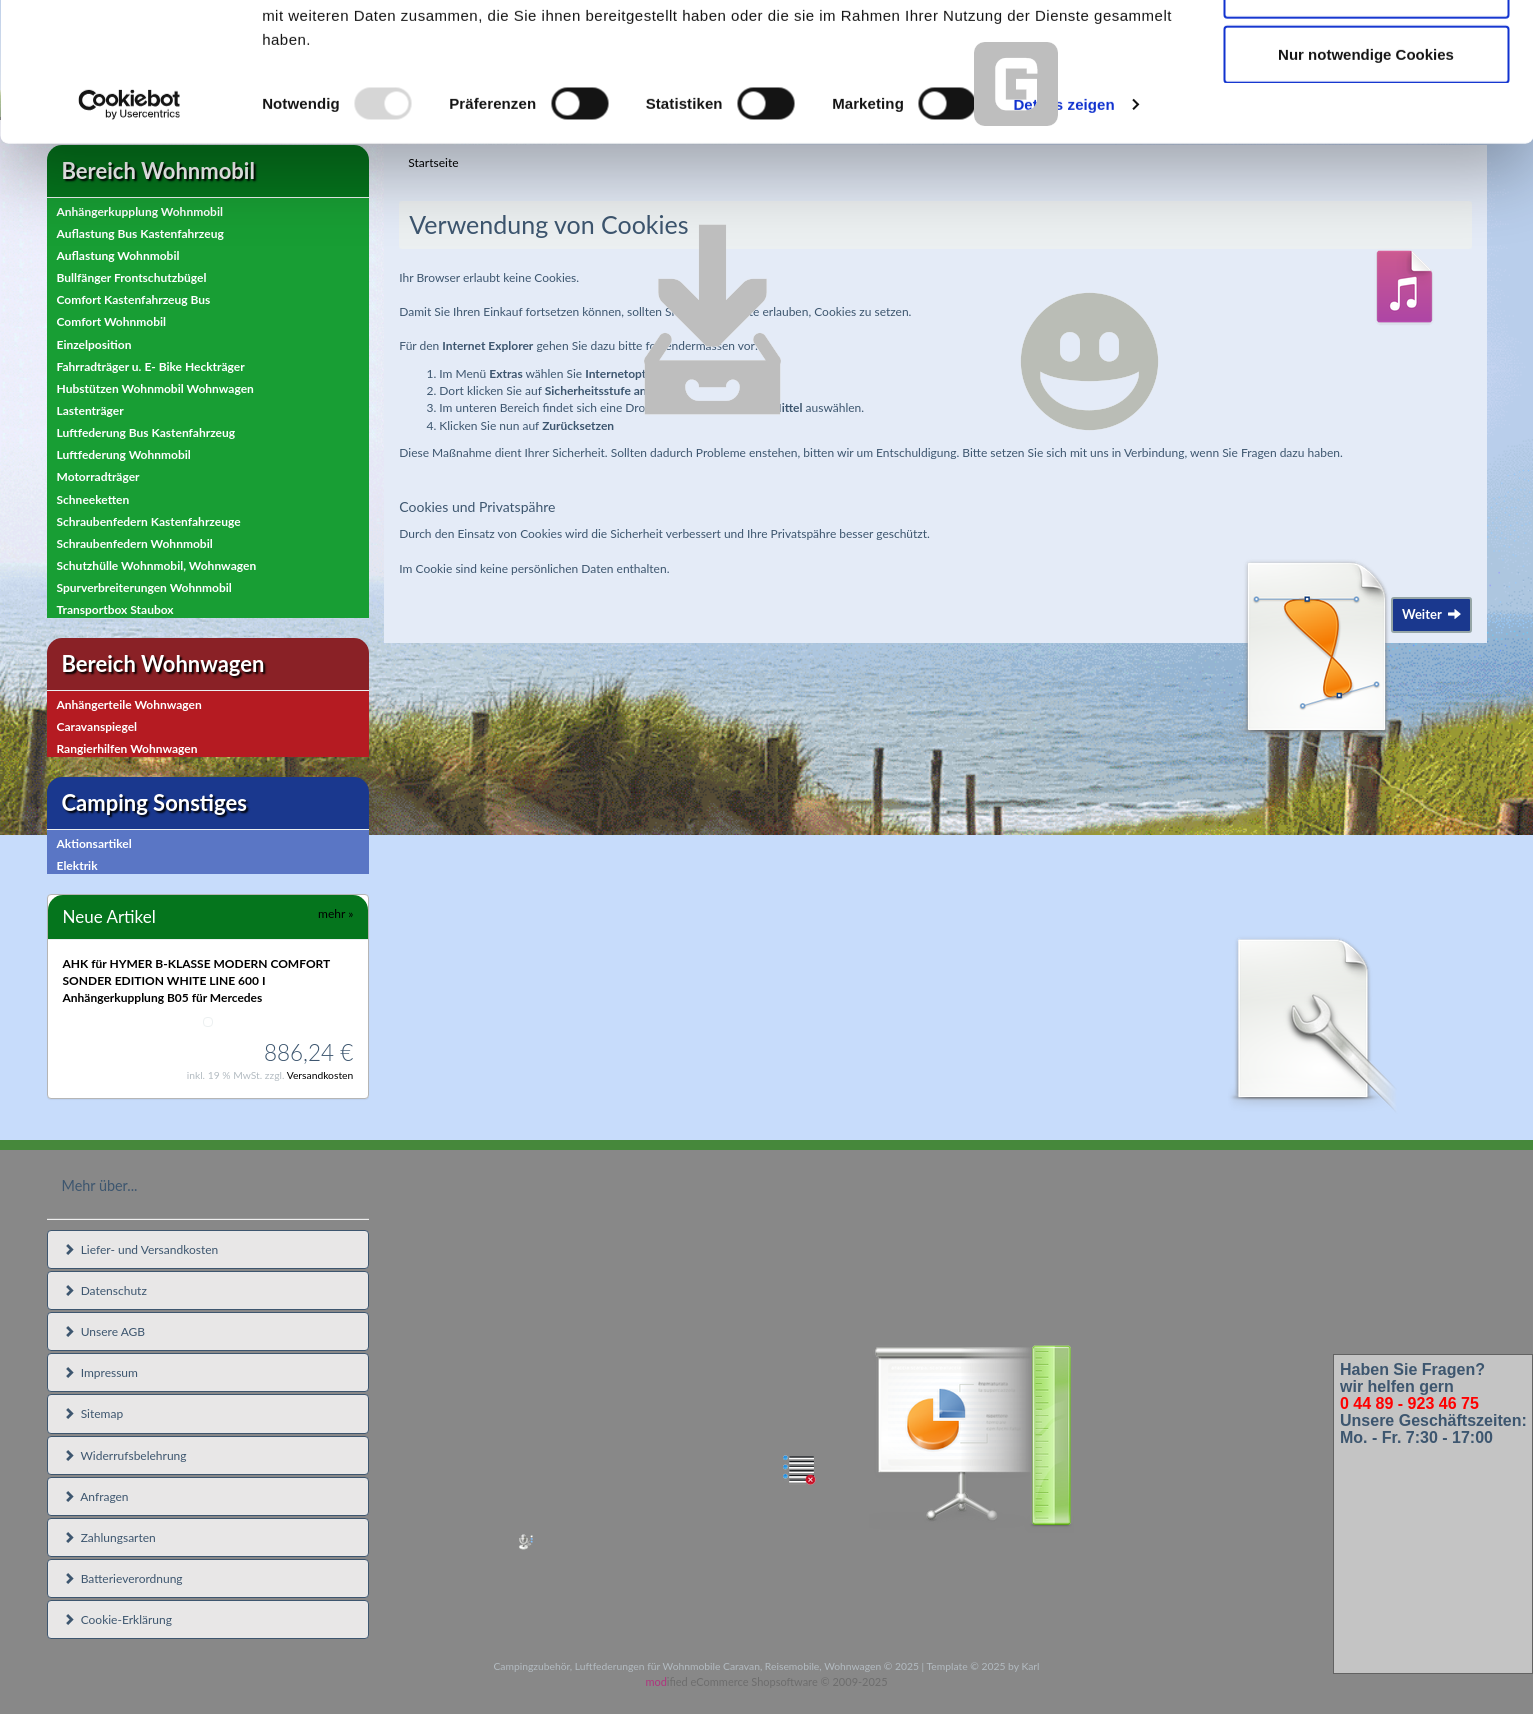  What do you see at coordinates (1016, 84) in the screenshot?
I see `indicates GPRS mobile data connection` at bounding box center [1016, 84].